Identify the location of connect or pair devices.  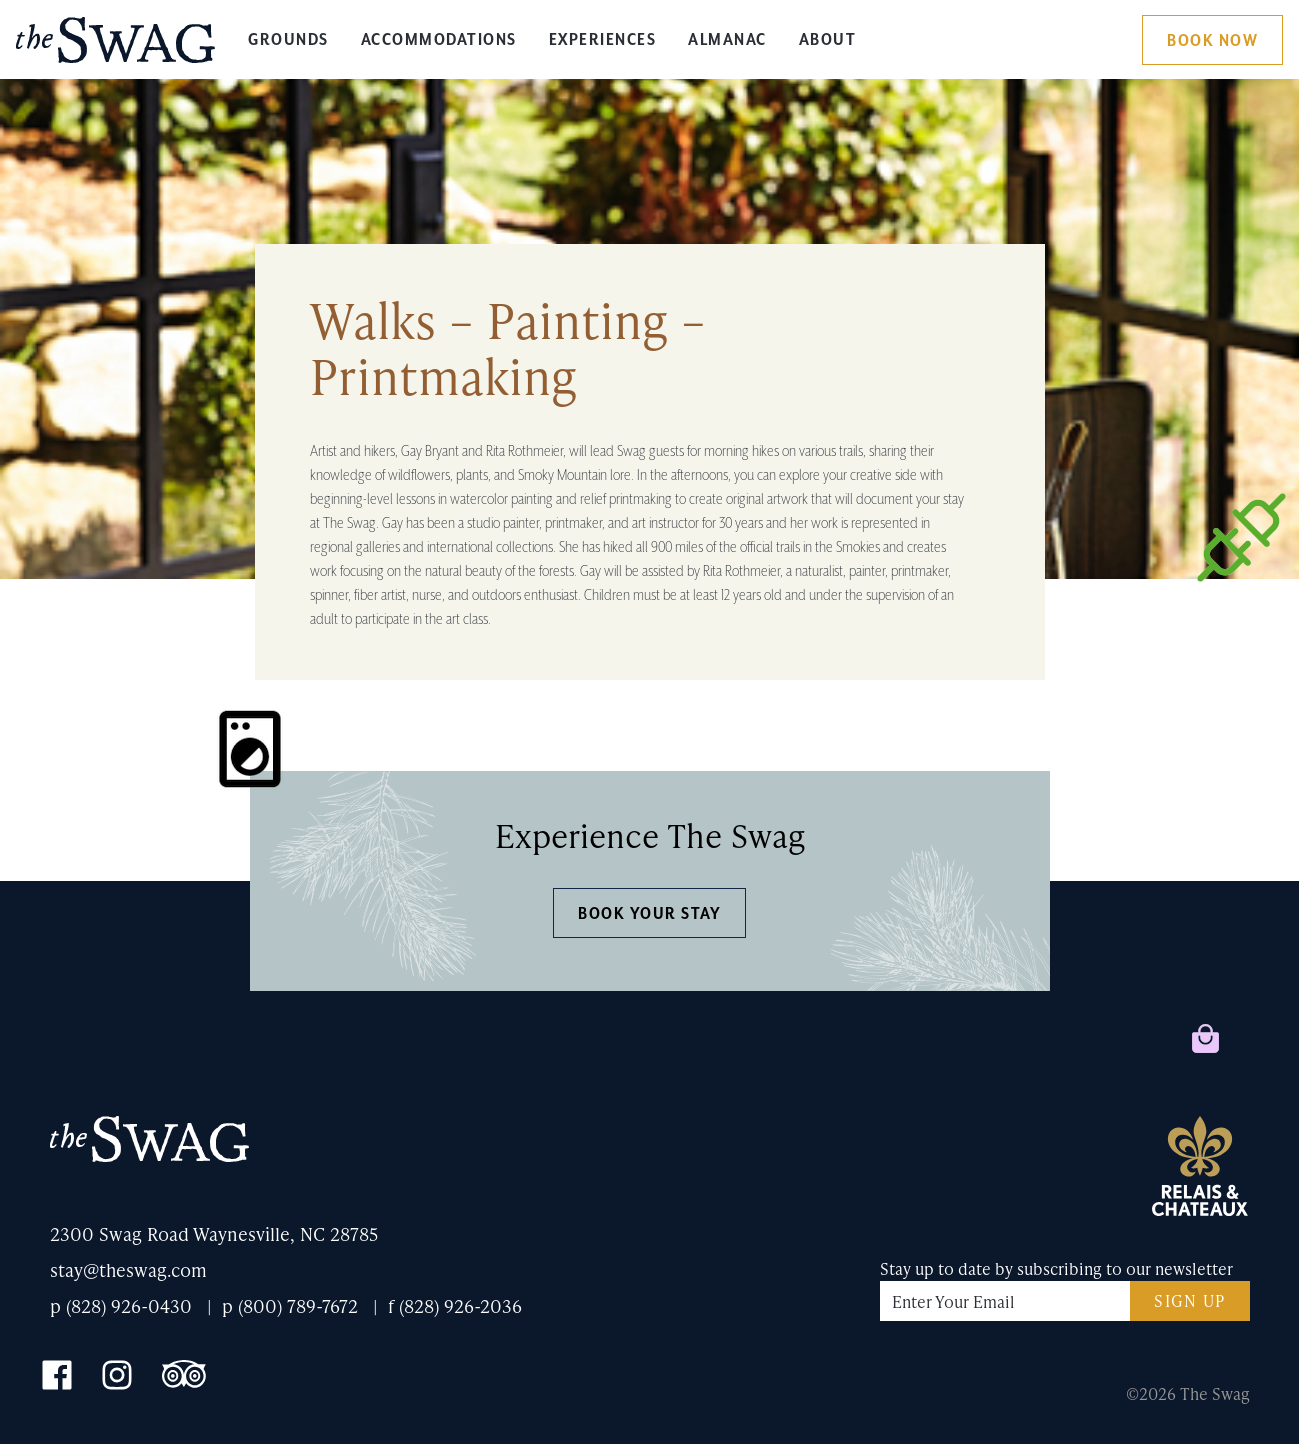
(1241, 537).